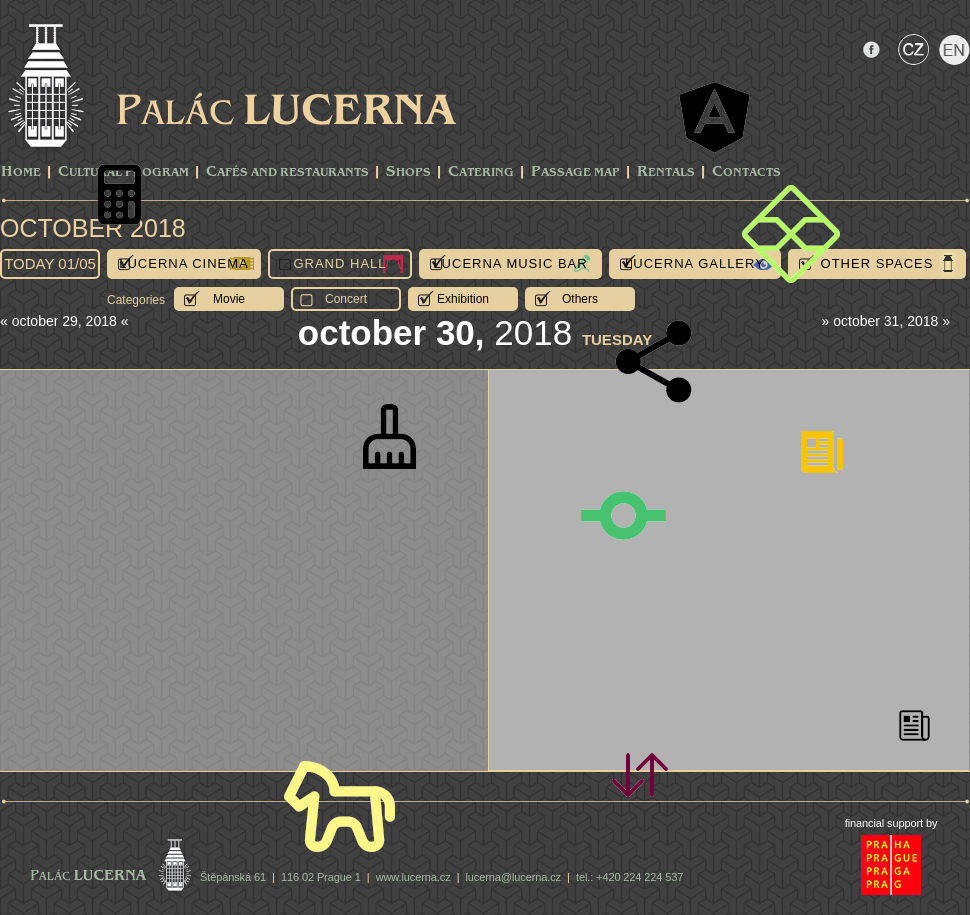  I want to click on swap or reorder items vertically, so click(640, 775).